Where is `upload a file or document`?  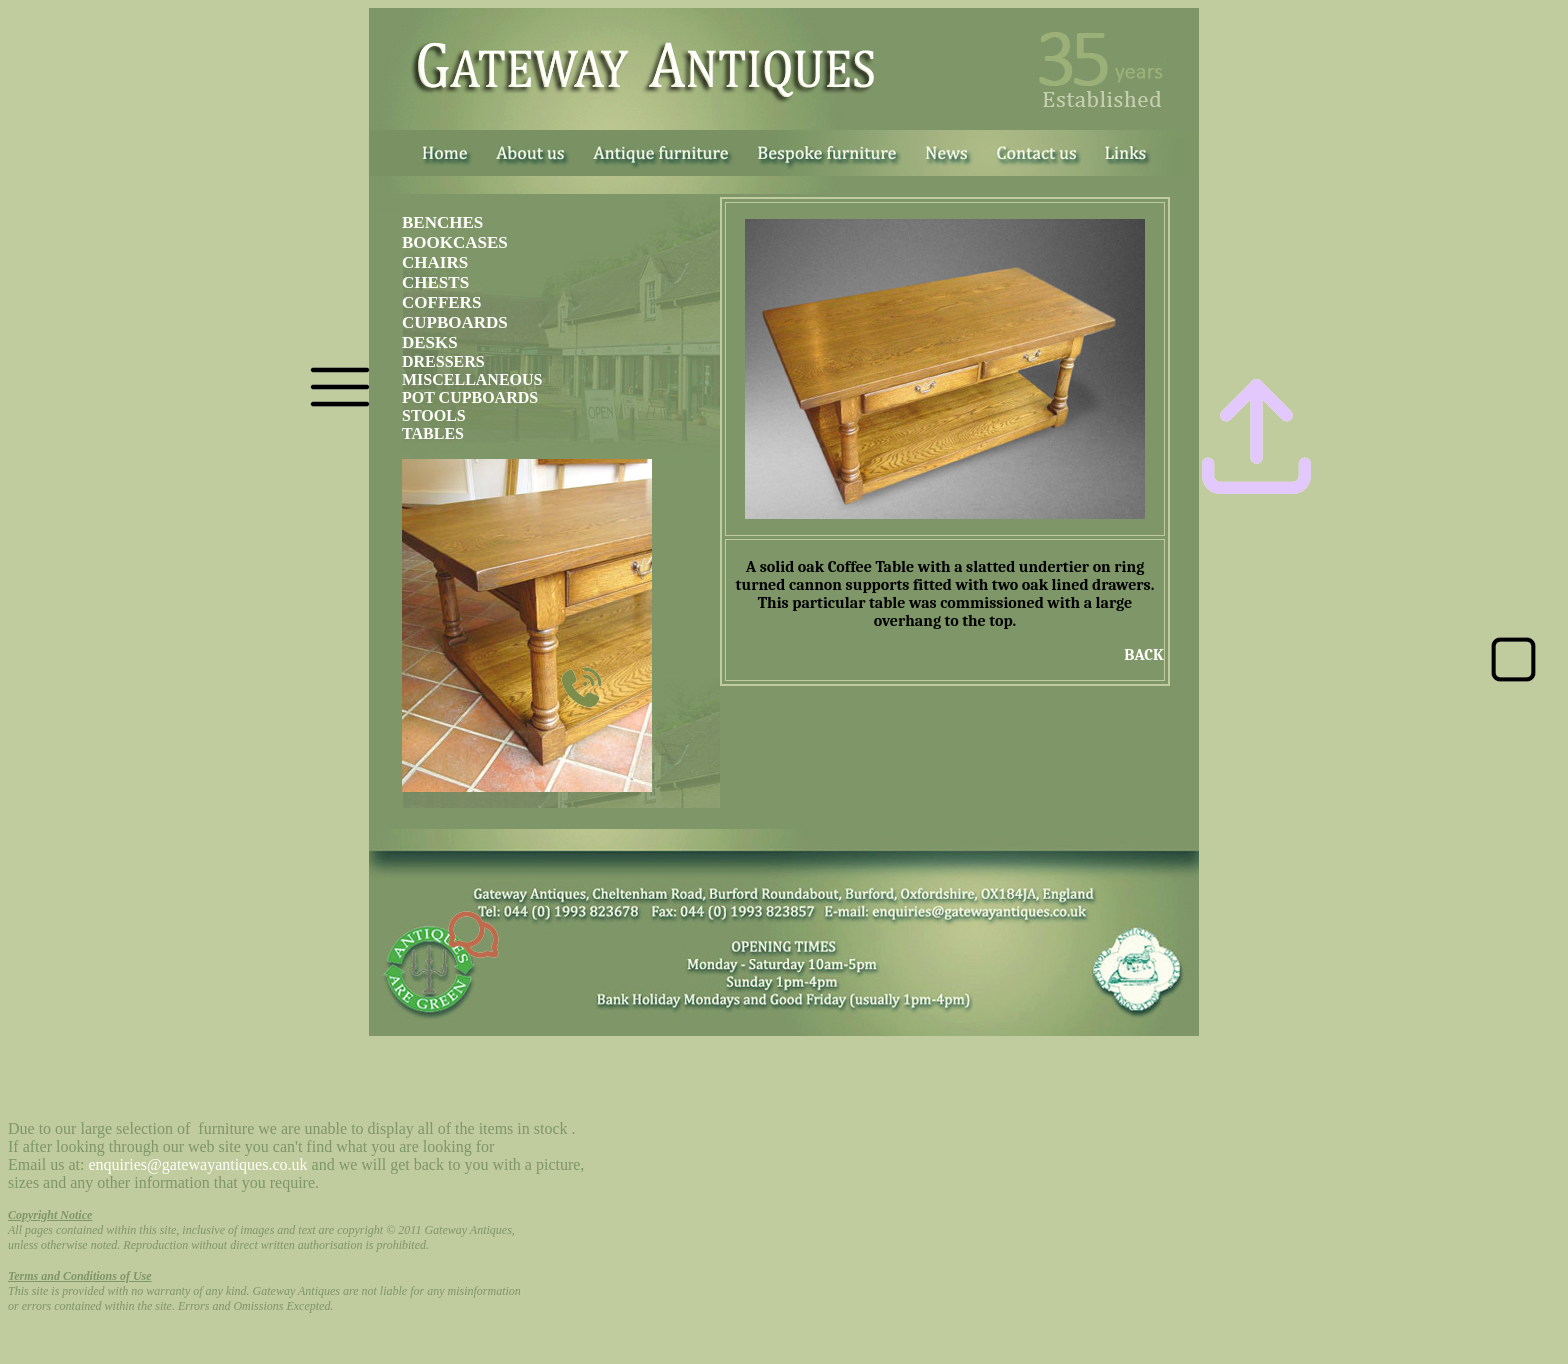
upload a file or document is located at coordinates (1256, 433).